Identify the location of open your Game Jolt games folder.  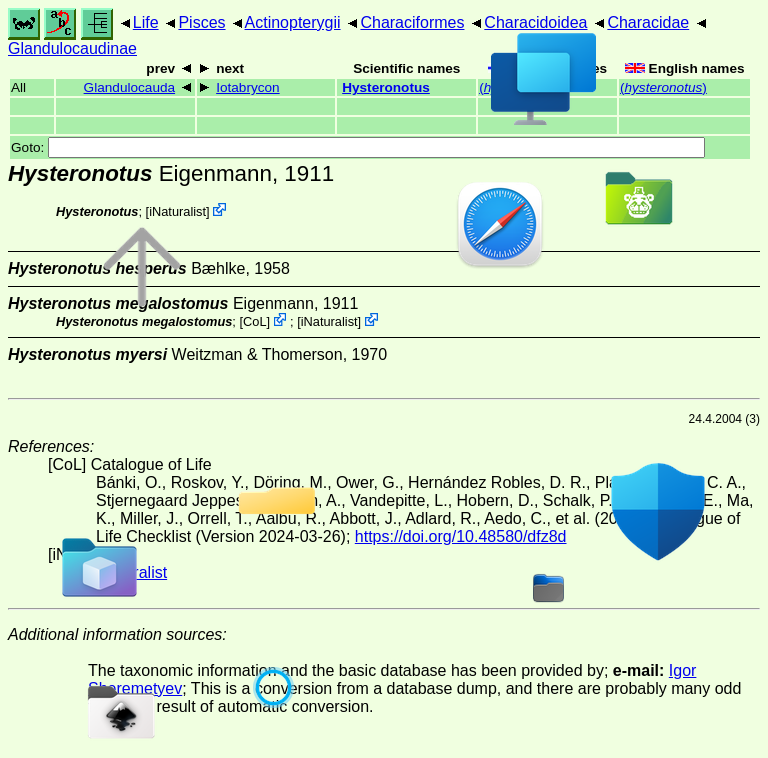
(639, 200).